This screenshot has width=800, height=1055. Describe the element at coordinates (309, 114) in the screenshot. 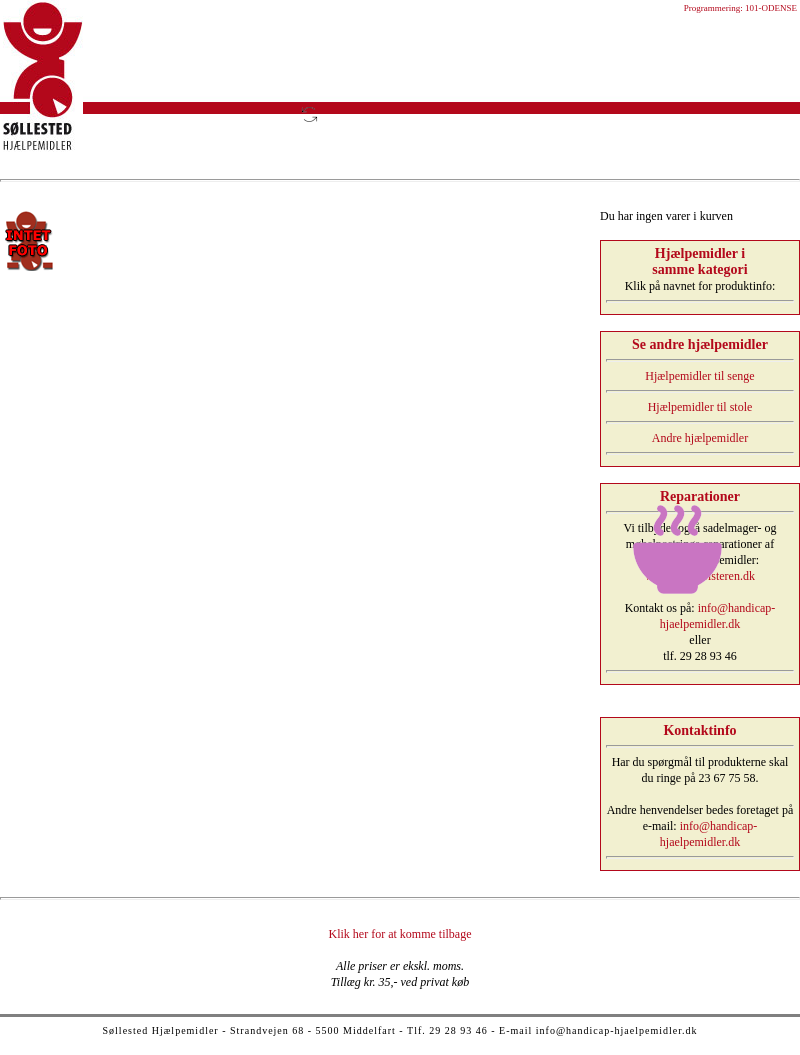

I see `refresh or reload content` at that location.